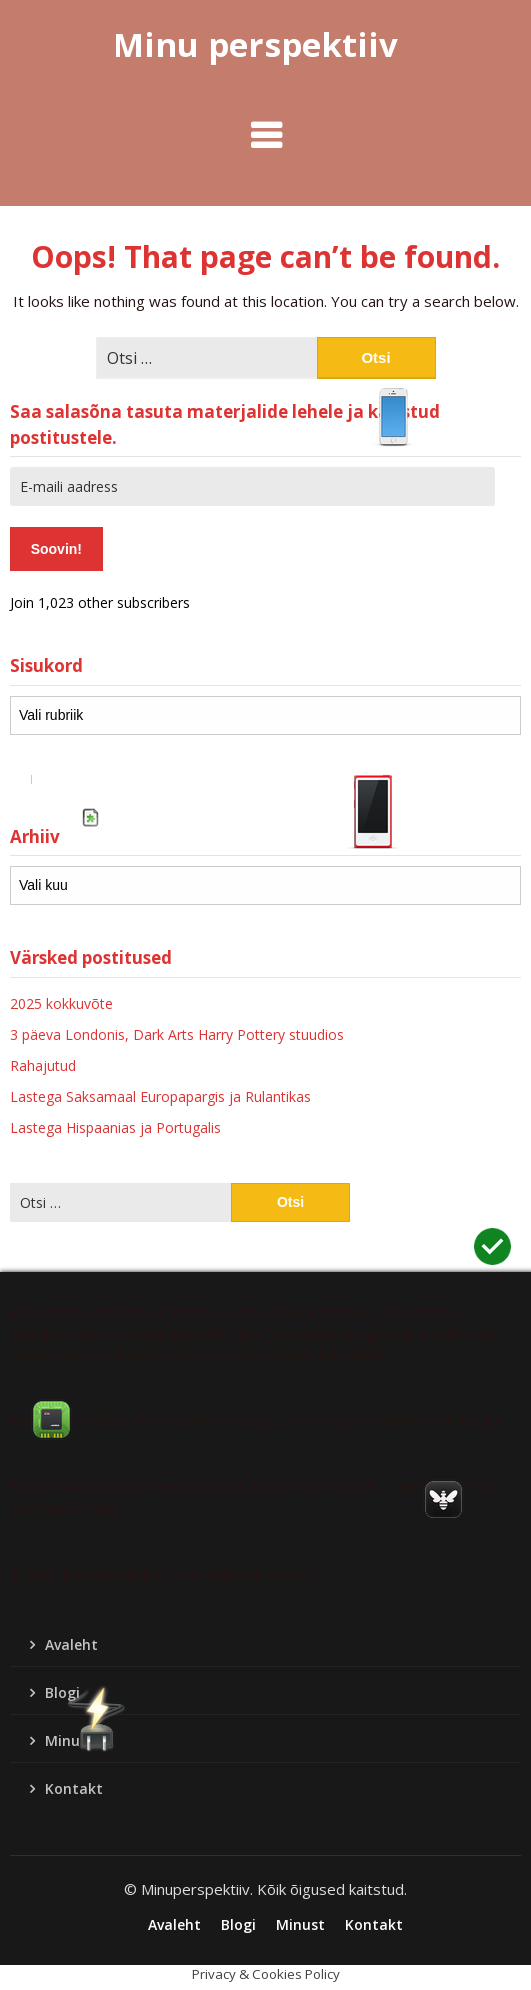  Describe the element at coordinates (373, 812) in the screenshot. I see `iPod nano device in red` at that location.